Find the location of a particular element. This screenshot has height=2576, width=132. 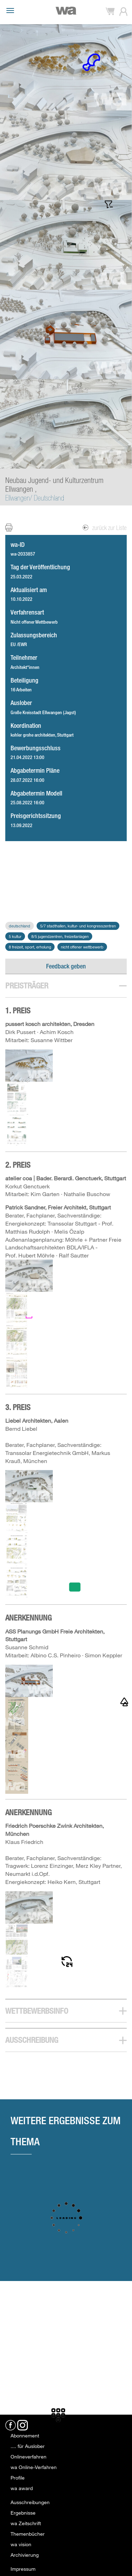

insert a space character is located at coordinates (29, 1317).